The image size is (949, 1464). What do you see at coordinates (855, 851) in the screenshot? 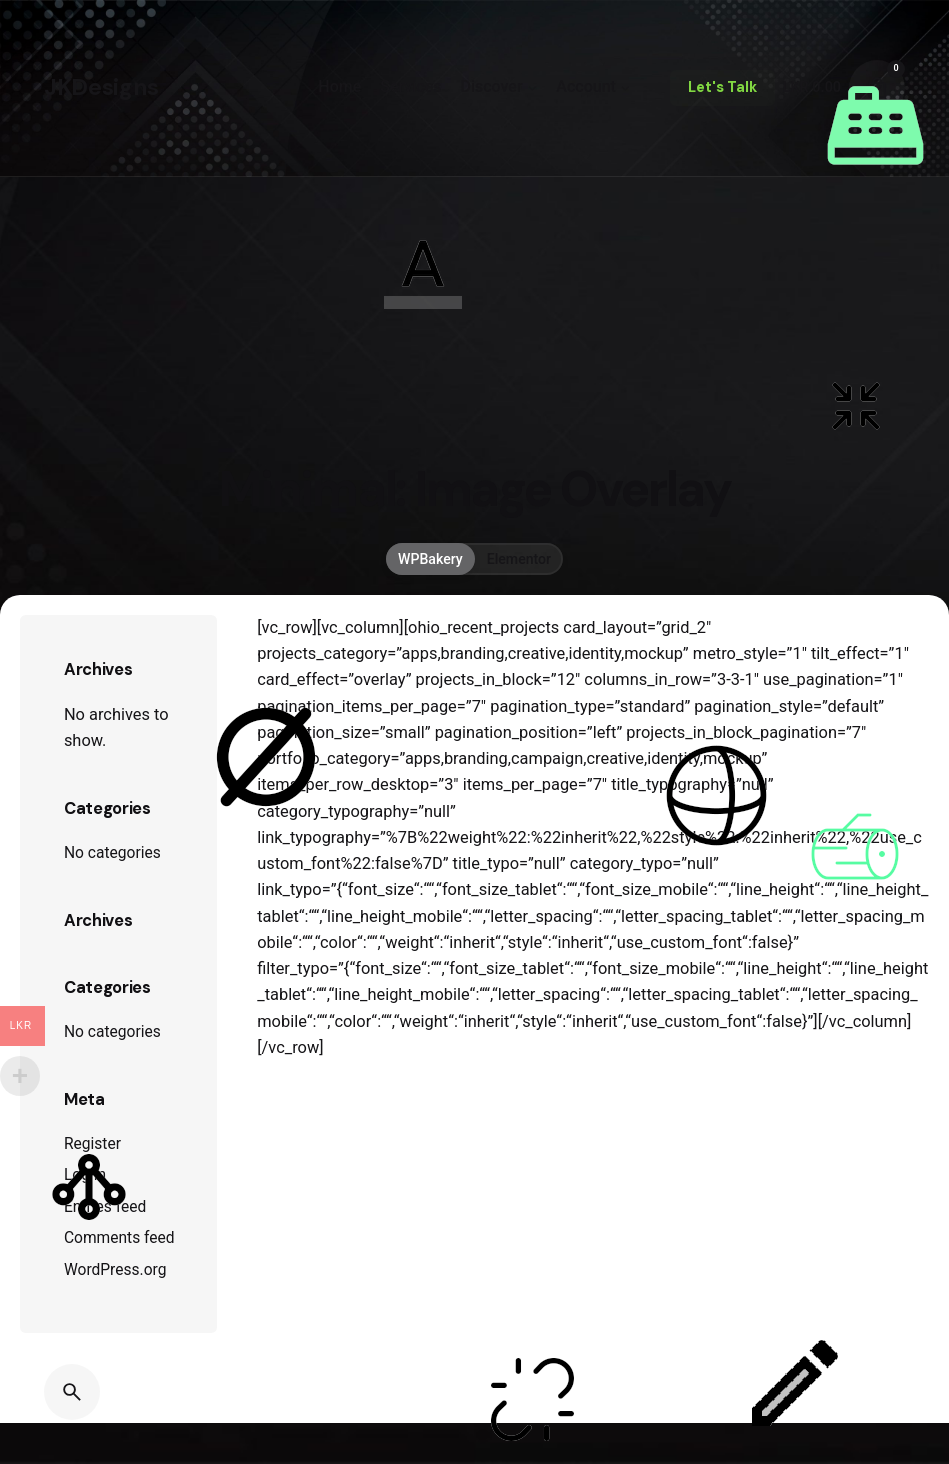
I see `view activity log or event history` at bounding box center [855, 851].